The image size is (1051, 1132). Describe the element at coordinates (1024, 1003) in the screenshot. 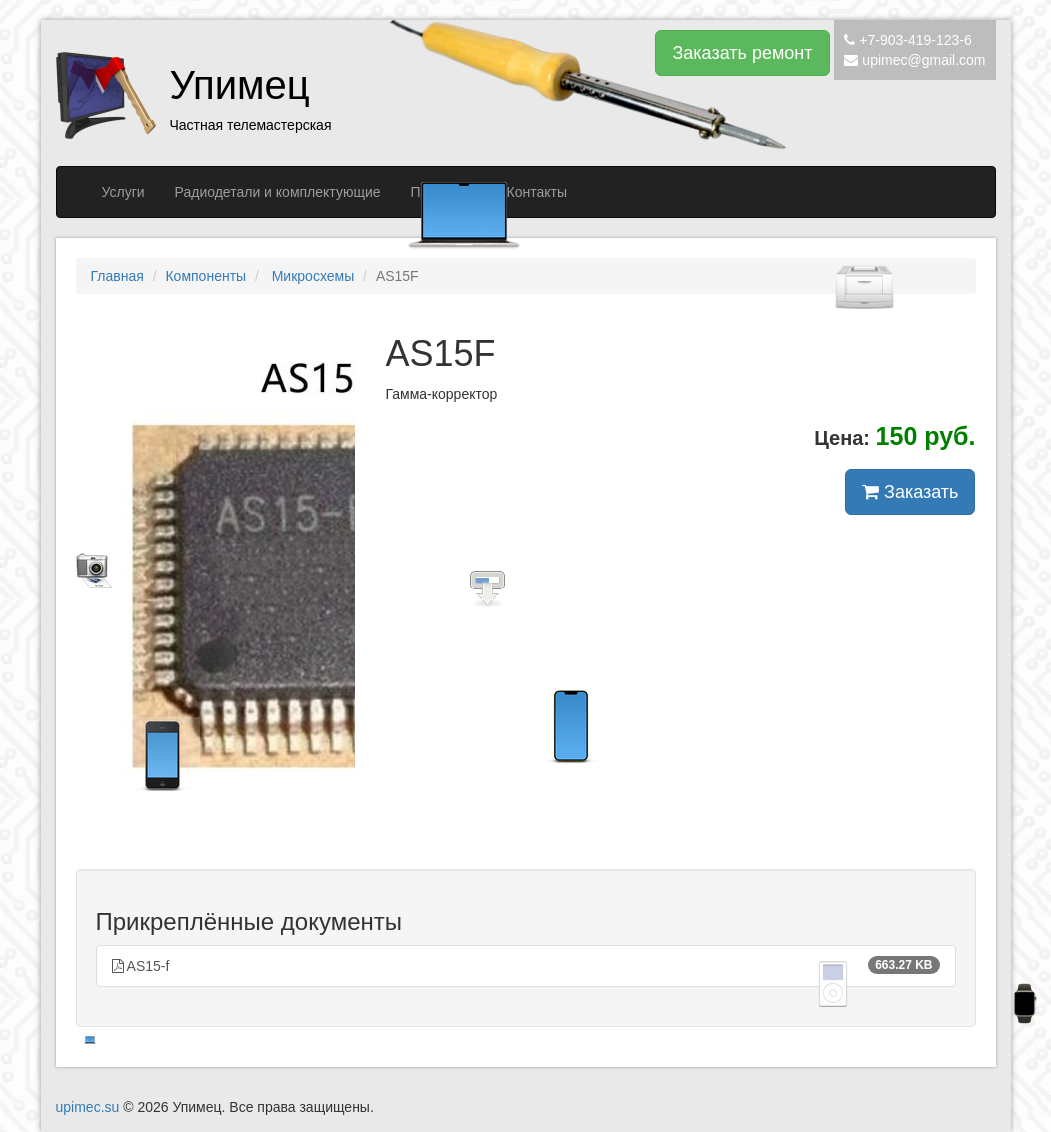

I see `apple watch series 6 device icon` at that location.